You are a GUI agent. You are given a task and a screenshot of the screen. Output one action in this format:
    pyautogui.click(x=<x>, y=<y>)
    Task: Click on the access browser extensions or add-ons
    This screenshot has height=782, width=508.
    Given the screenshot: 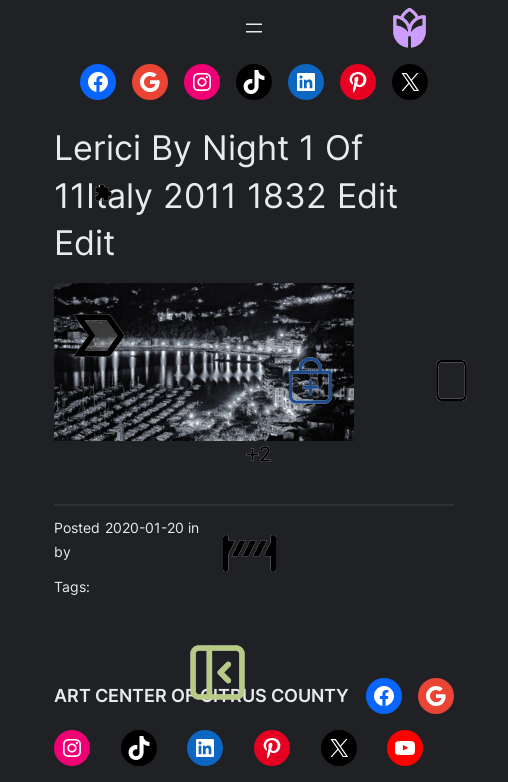 What is the action you would take?
    pyautogui.click(x=103, y=192)
    